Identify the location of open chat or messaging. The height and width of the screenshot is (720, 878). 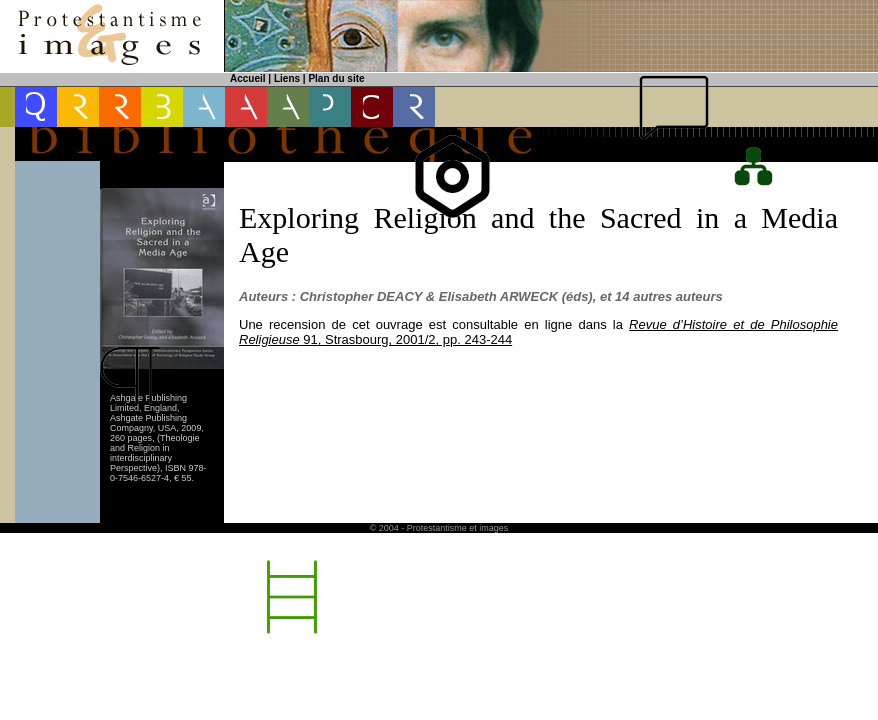
(674, 102).